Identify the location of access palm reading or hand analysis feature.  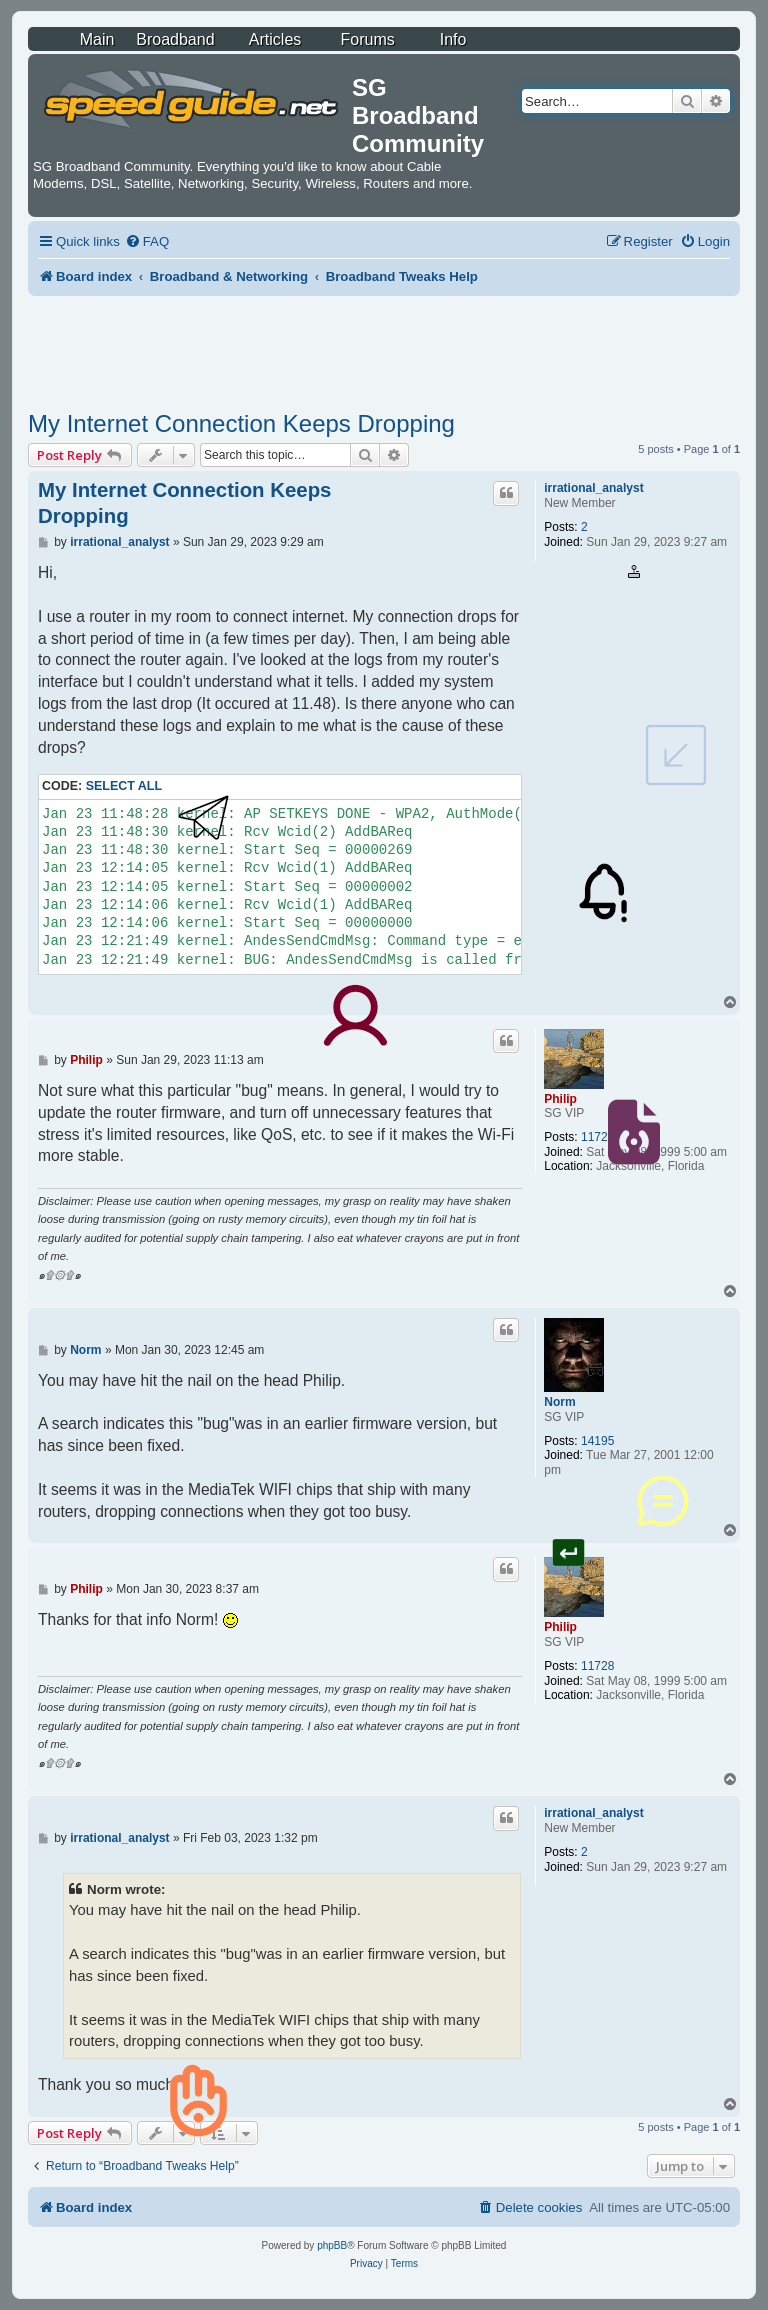
(198, 2100).